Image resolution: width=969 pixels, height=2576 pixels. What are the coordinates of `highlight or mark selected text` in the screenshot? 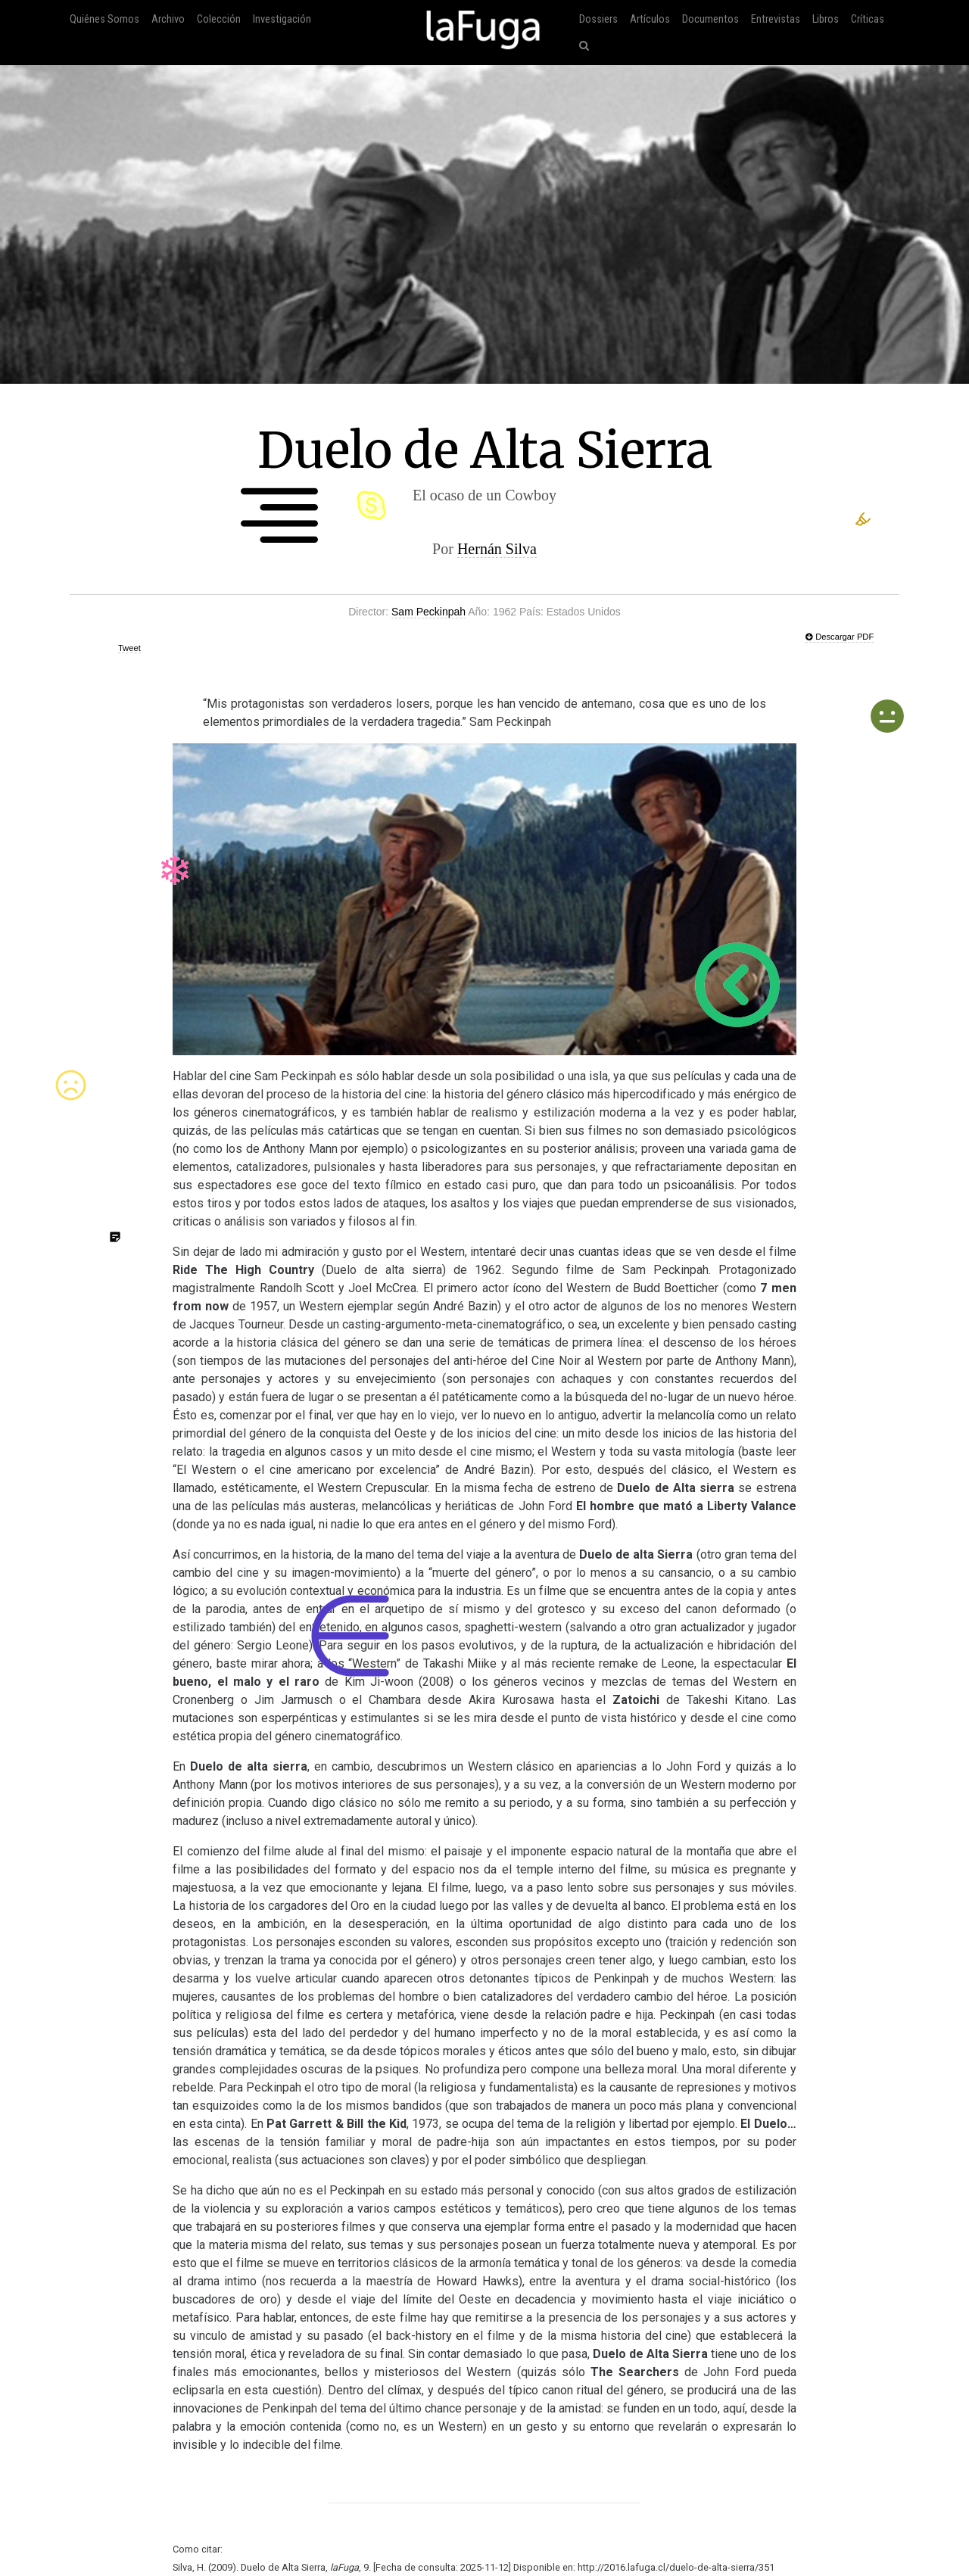 It's located at (862, 519).